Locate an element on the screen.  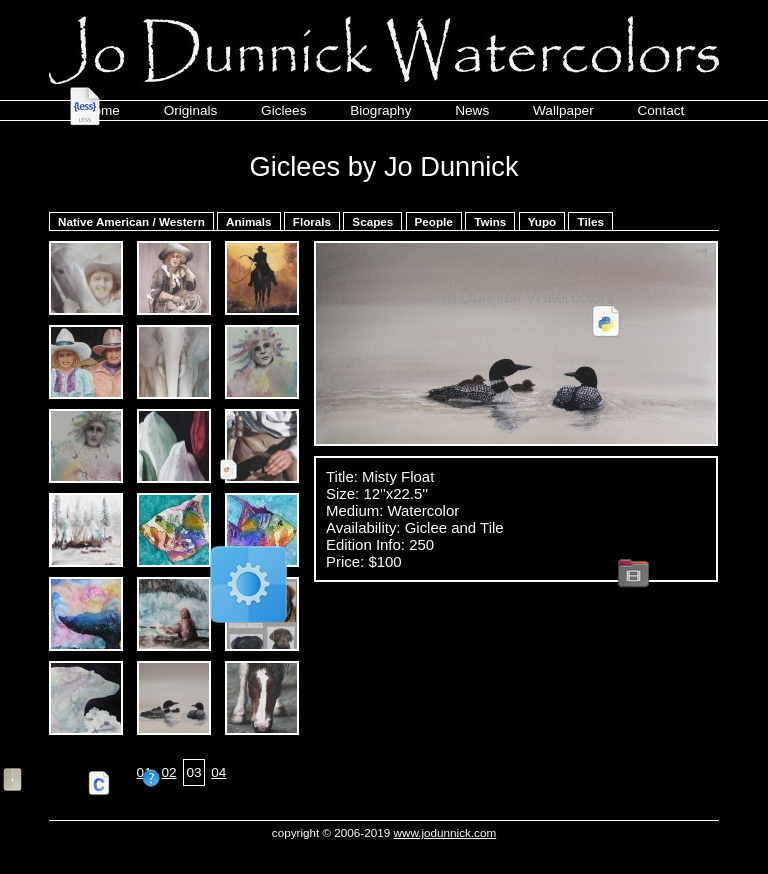
a LESS stylesheet file is located at coordinates (85, 107).